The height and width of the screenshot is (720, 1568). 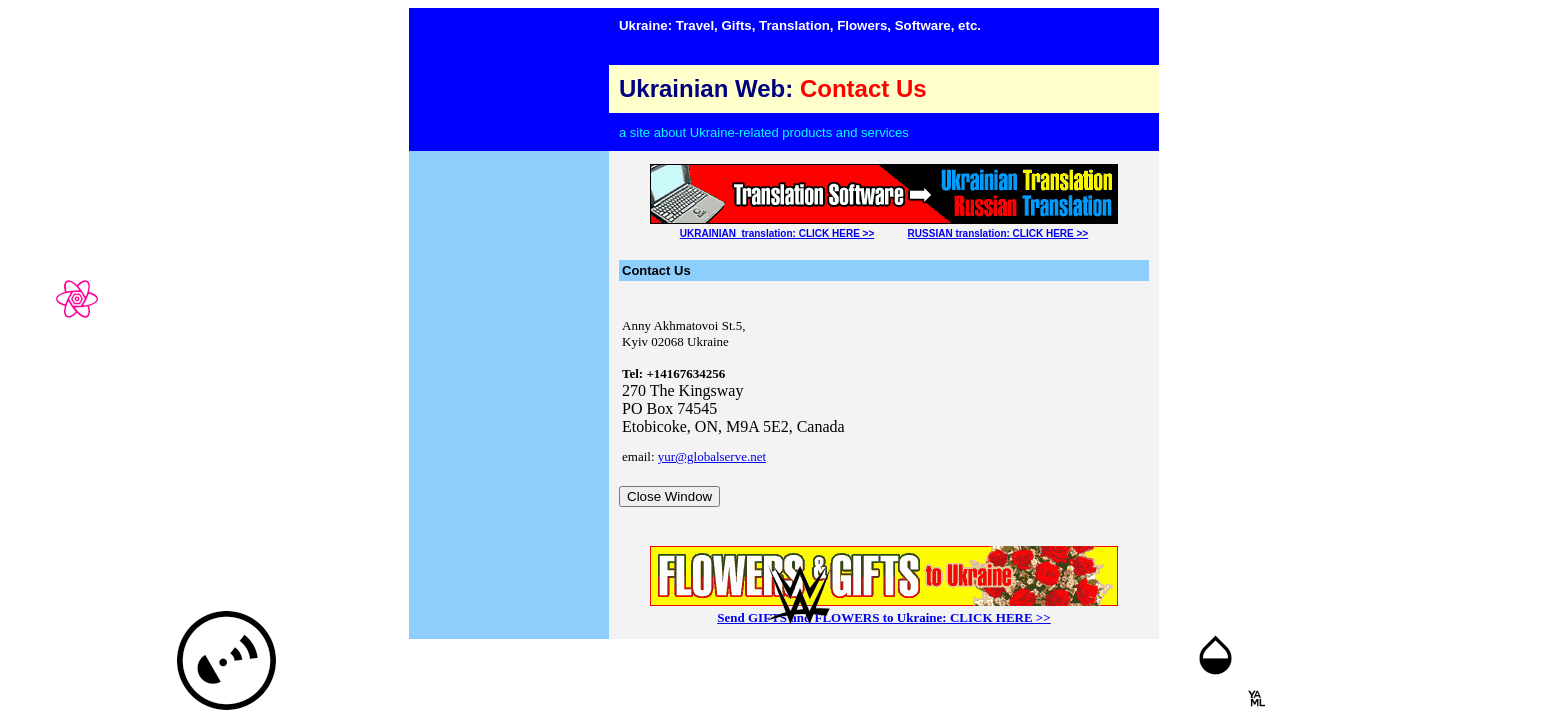 What do you see at coordinates (226, 660) in the screenshot?
I see `open traccar gps tracking app` at bounding box center [226, 660].